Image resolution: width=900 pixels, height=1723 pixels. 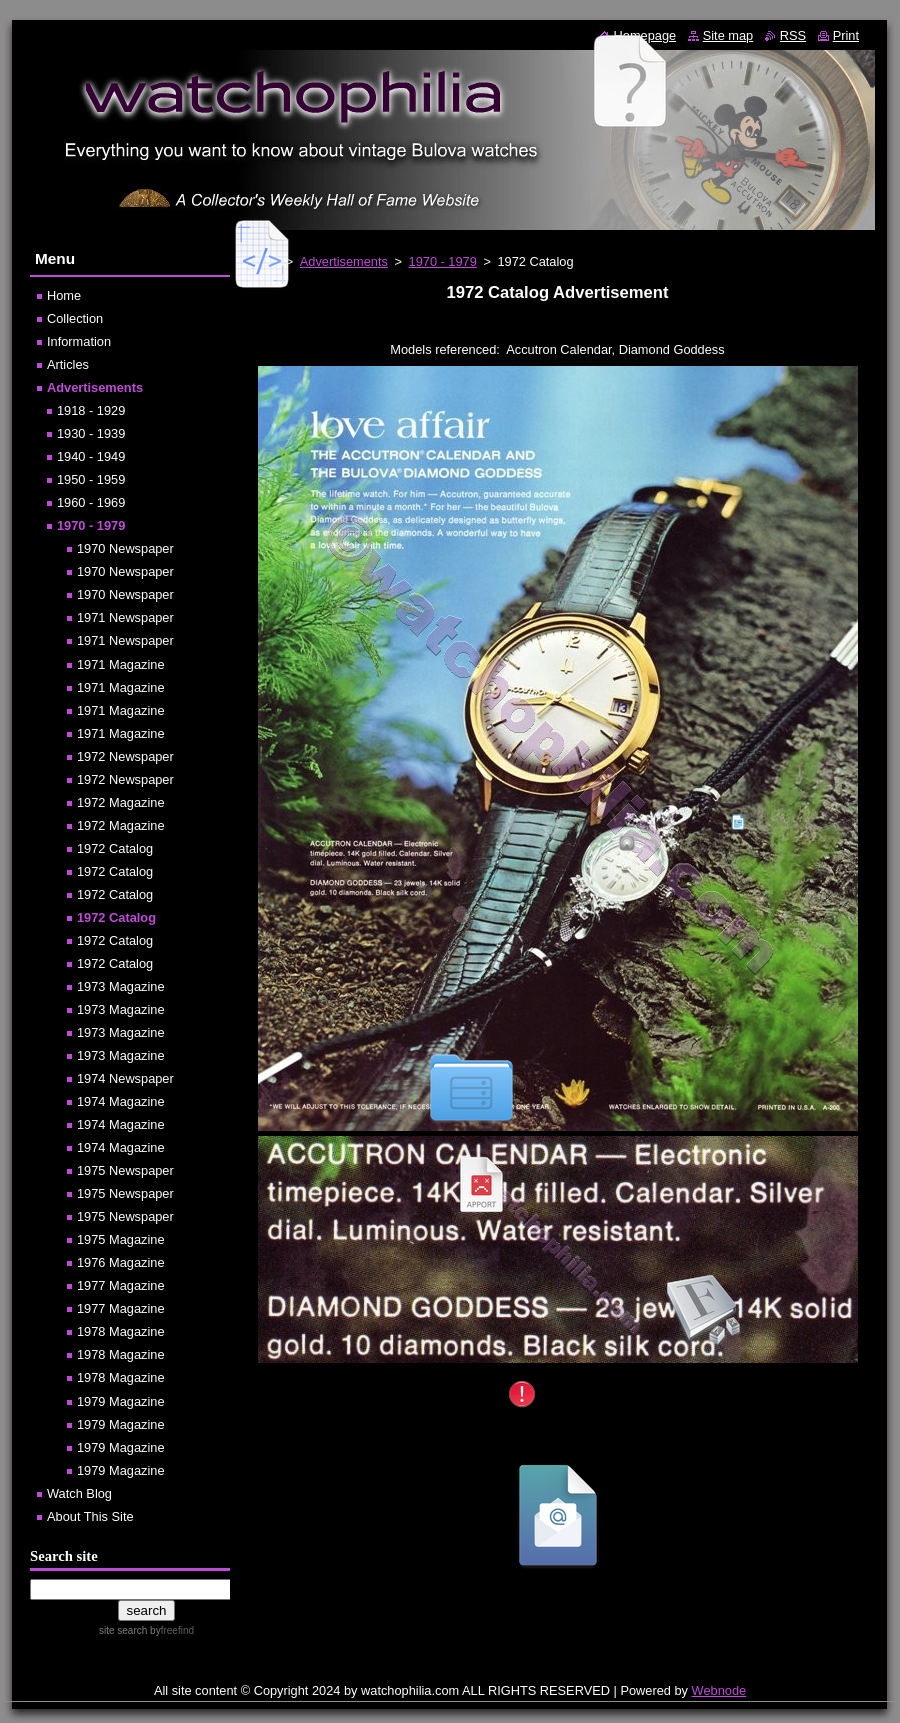 What do you see at coordinates (703, 1308) in the screenshot?
I see `font notification or typography-related system alert` at bounding box center [703, 1308].